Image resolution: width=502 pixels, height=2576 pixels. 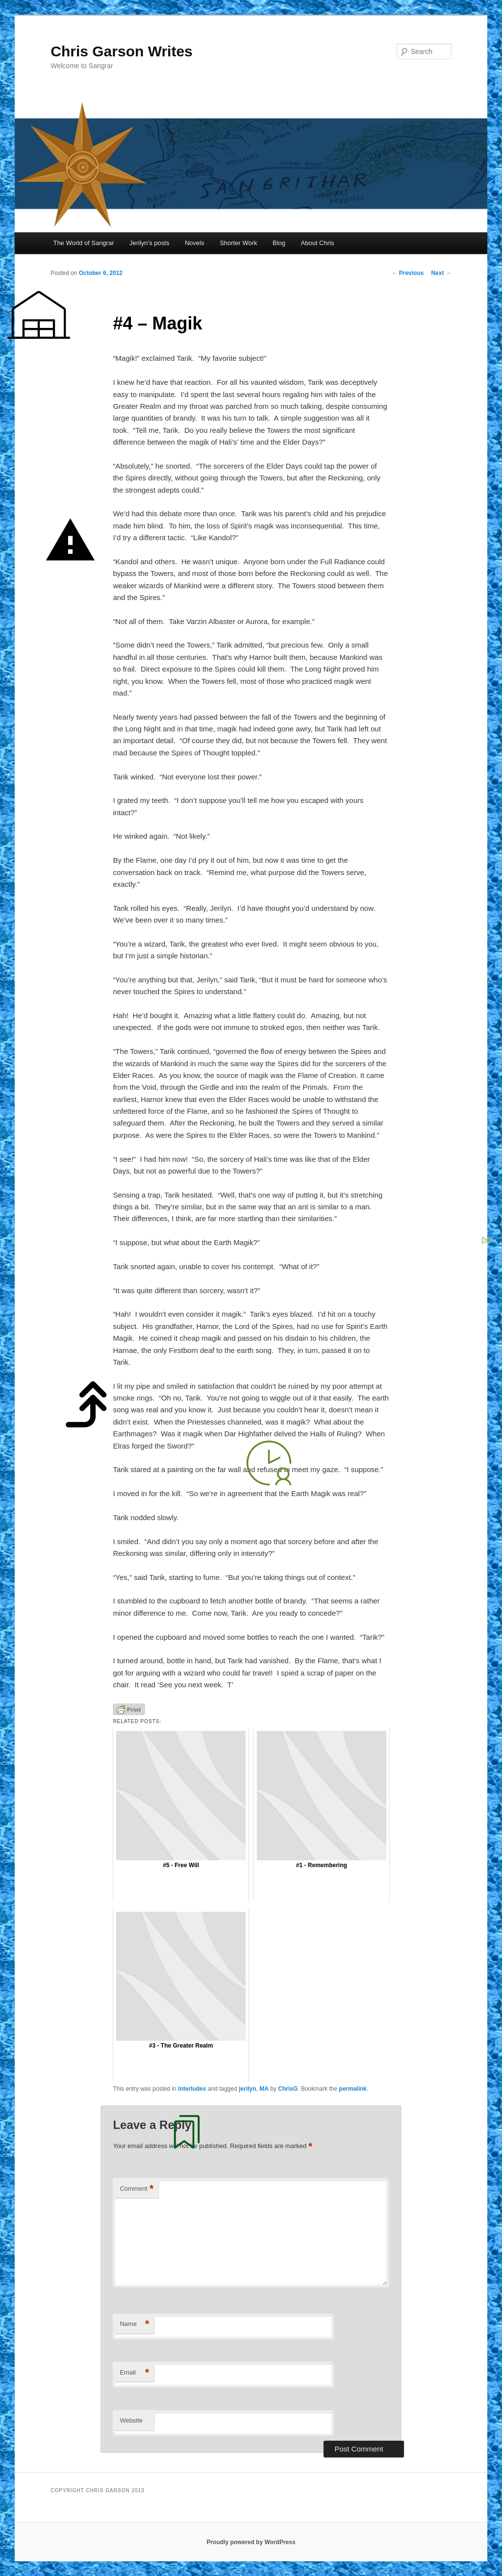 I want to click on view your saved bookmarks, so click(x=187, y=2132).